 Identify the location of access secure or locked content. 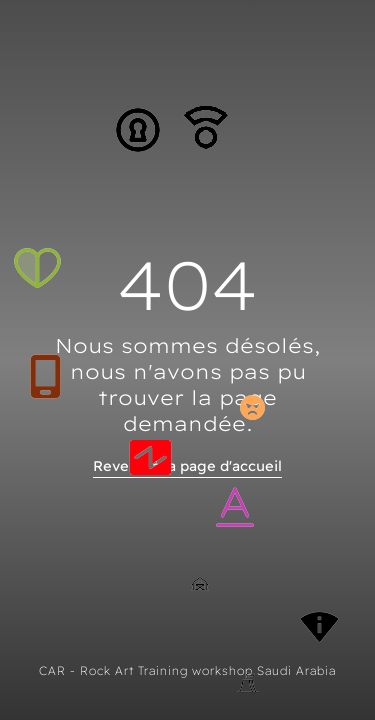
(138, 130).